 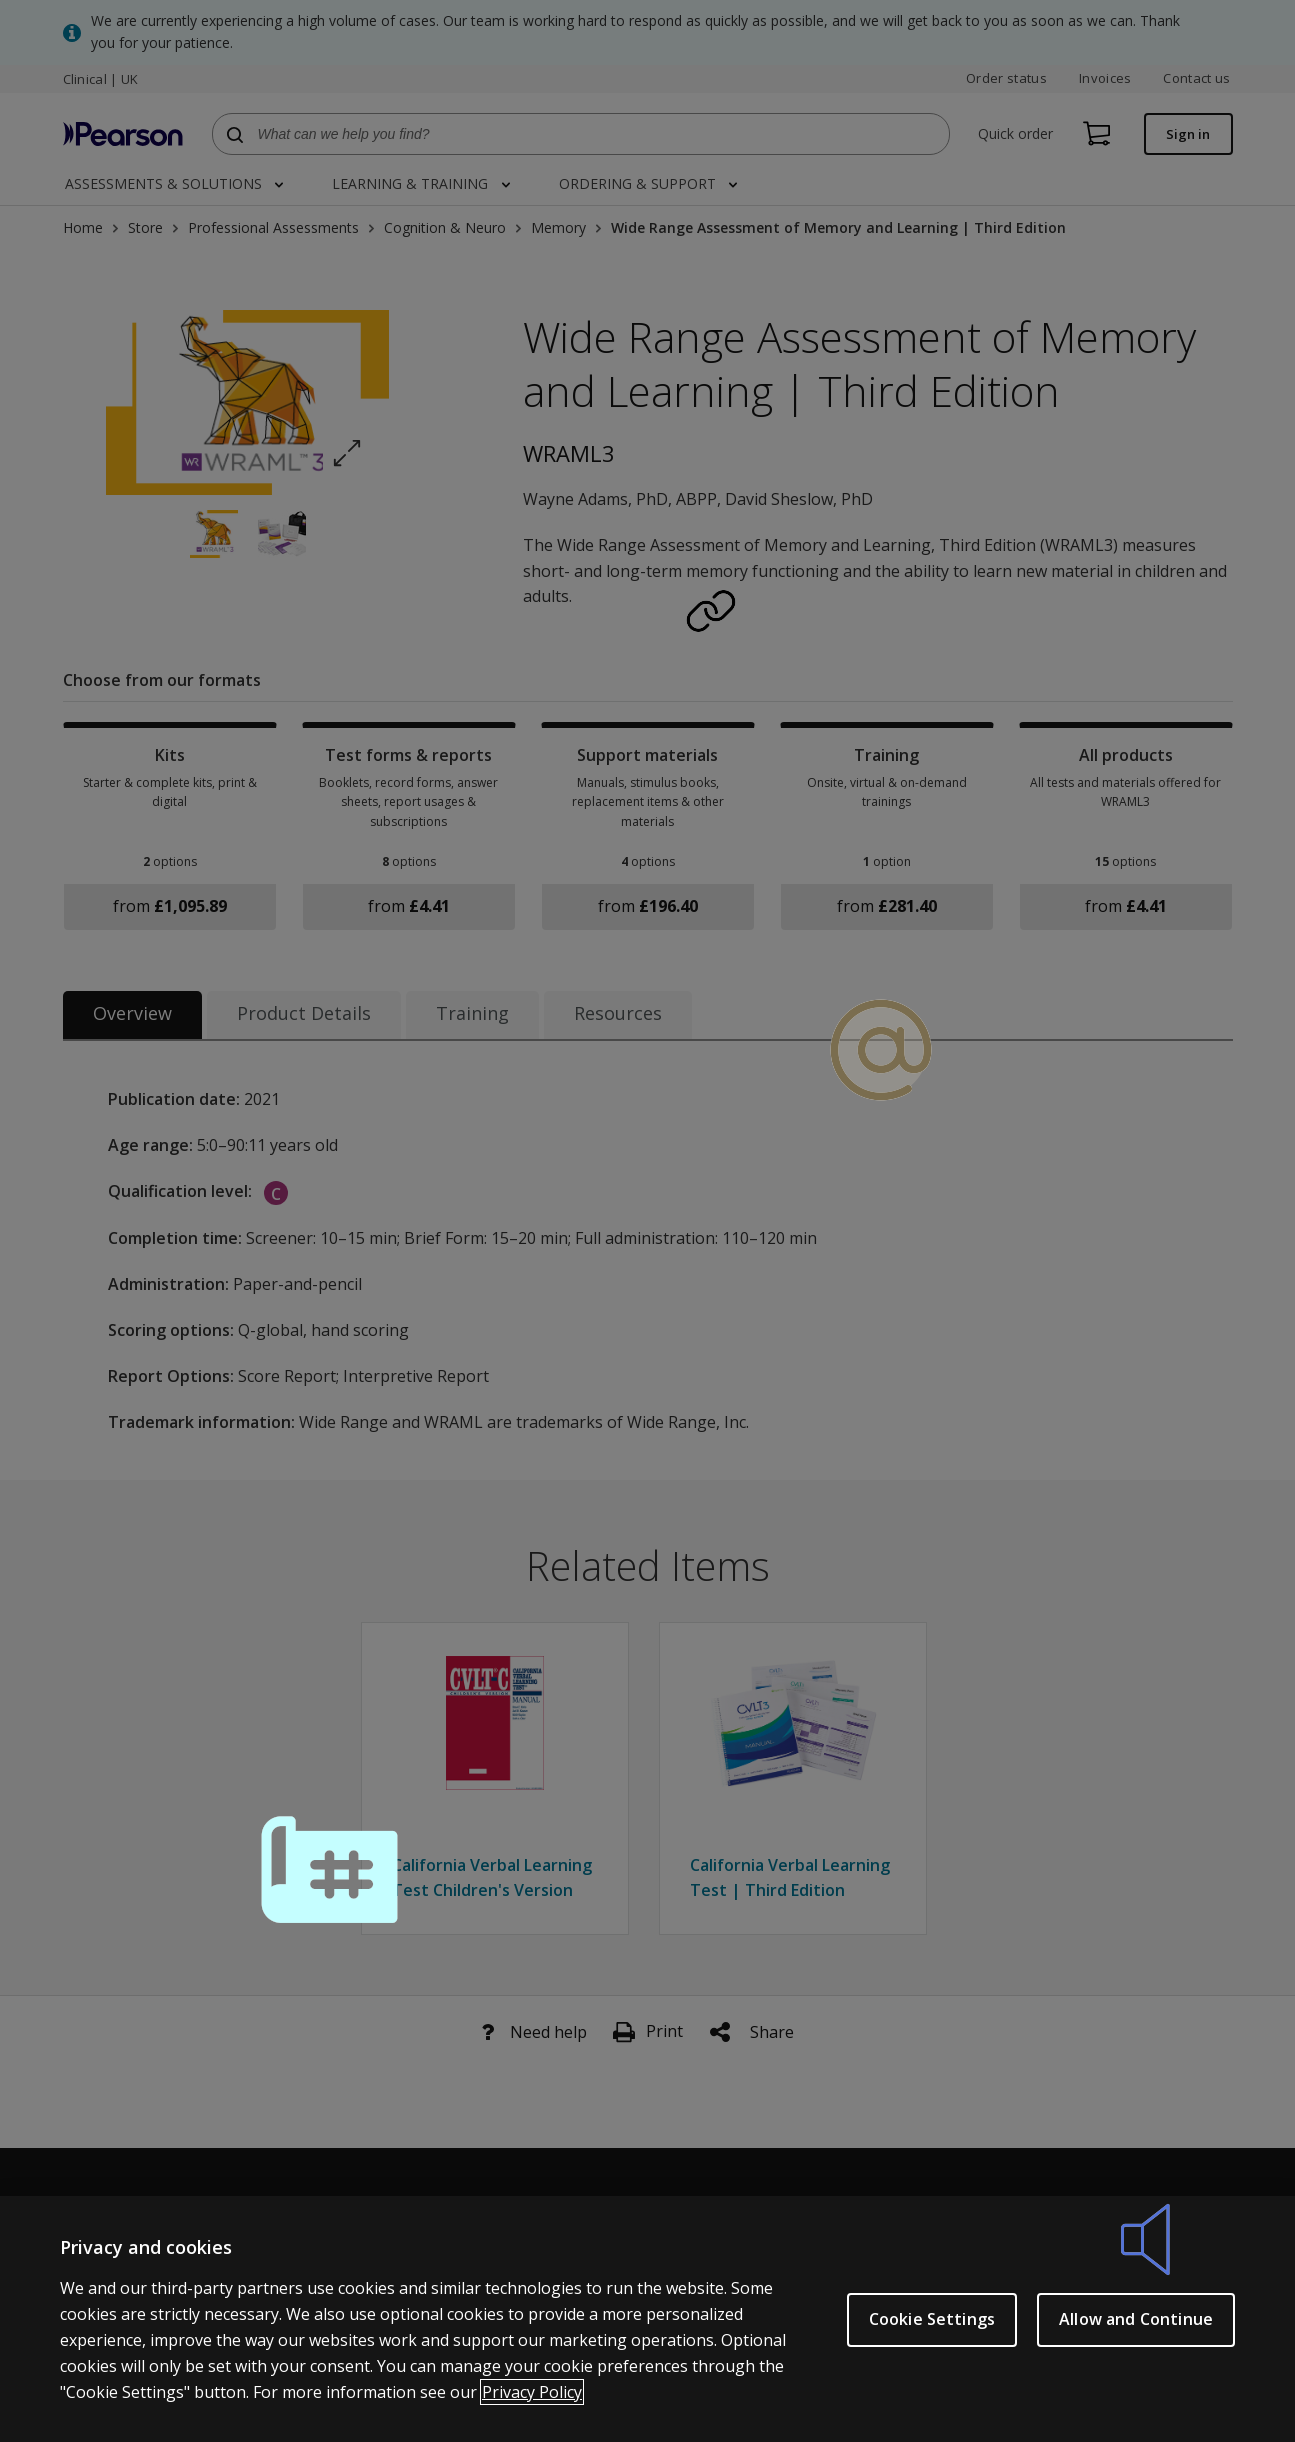 I want to click on speaker with no audio output, so click(x=1159, y=2239).